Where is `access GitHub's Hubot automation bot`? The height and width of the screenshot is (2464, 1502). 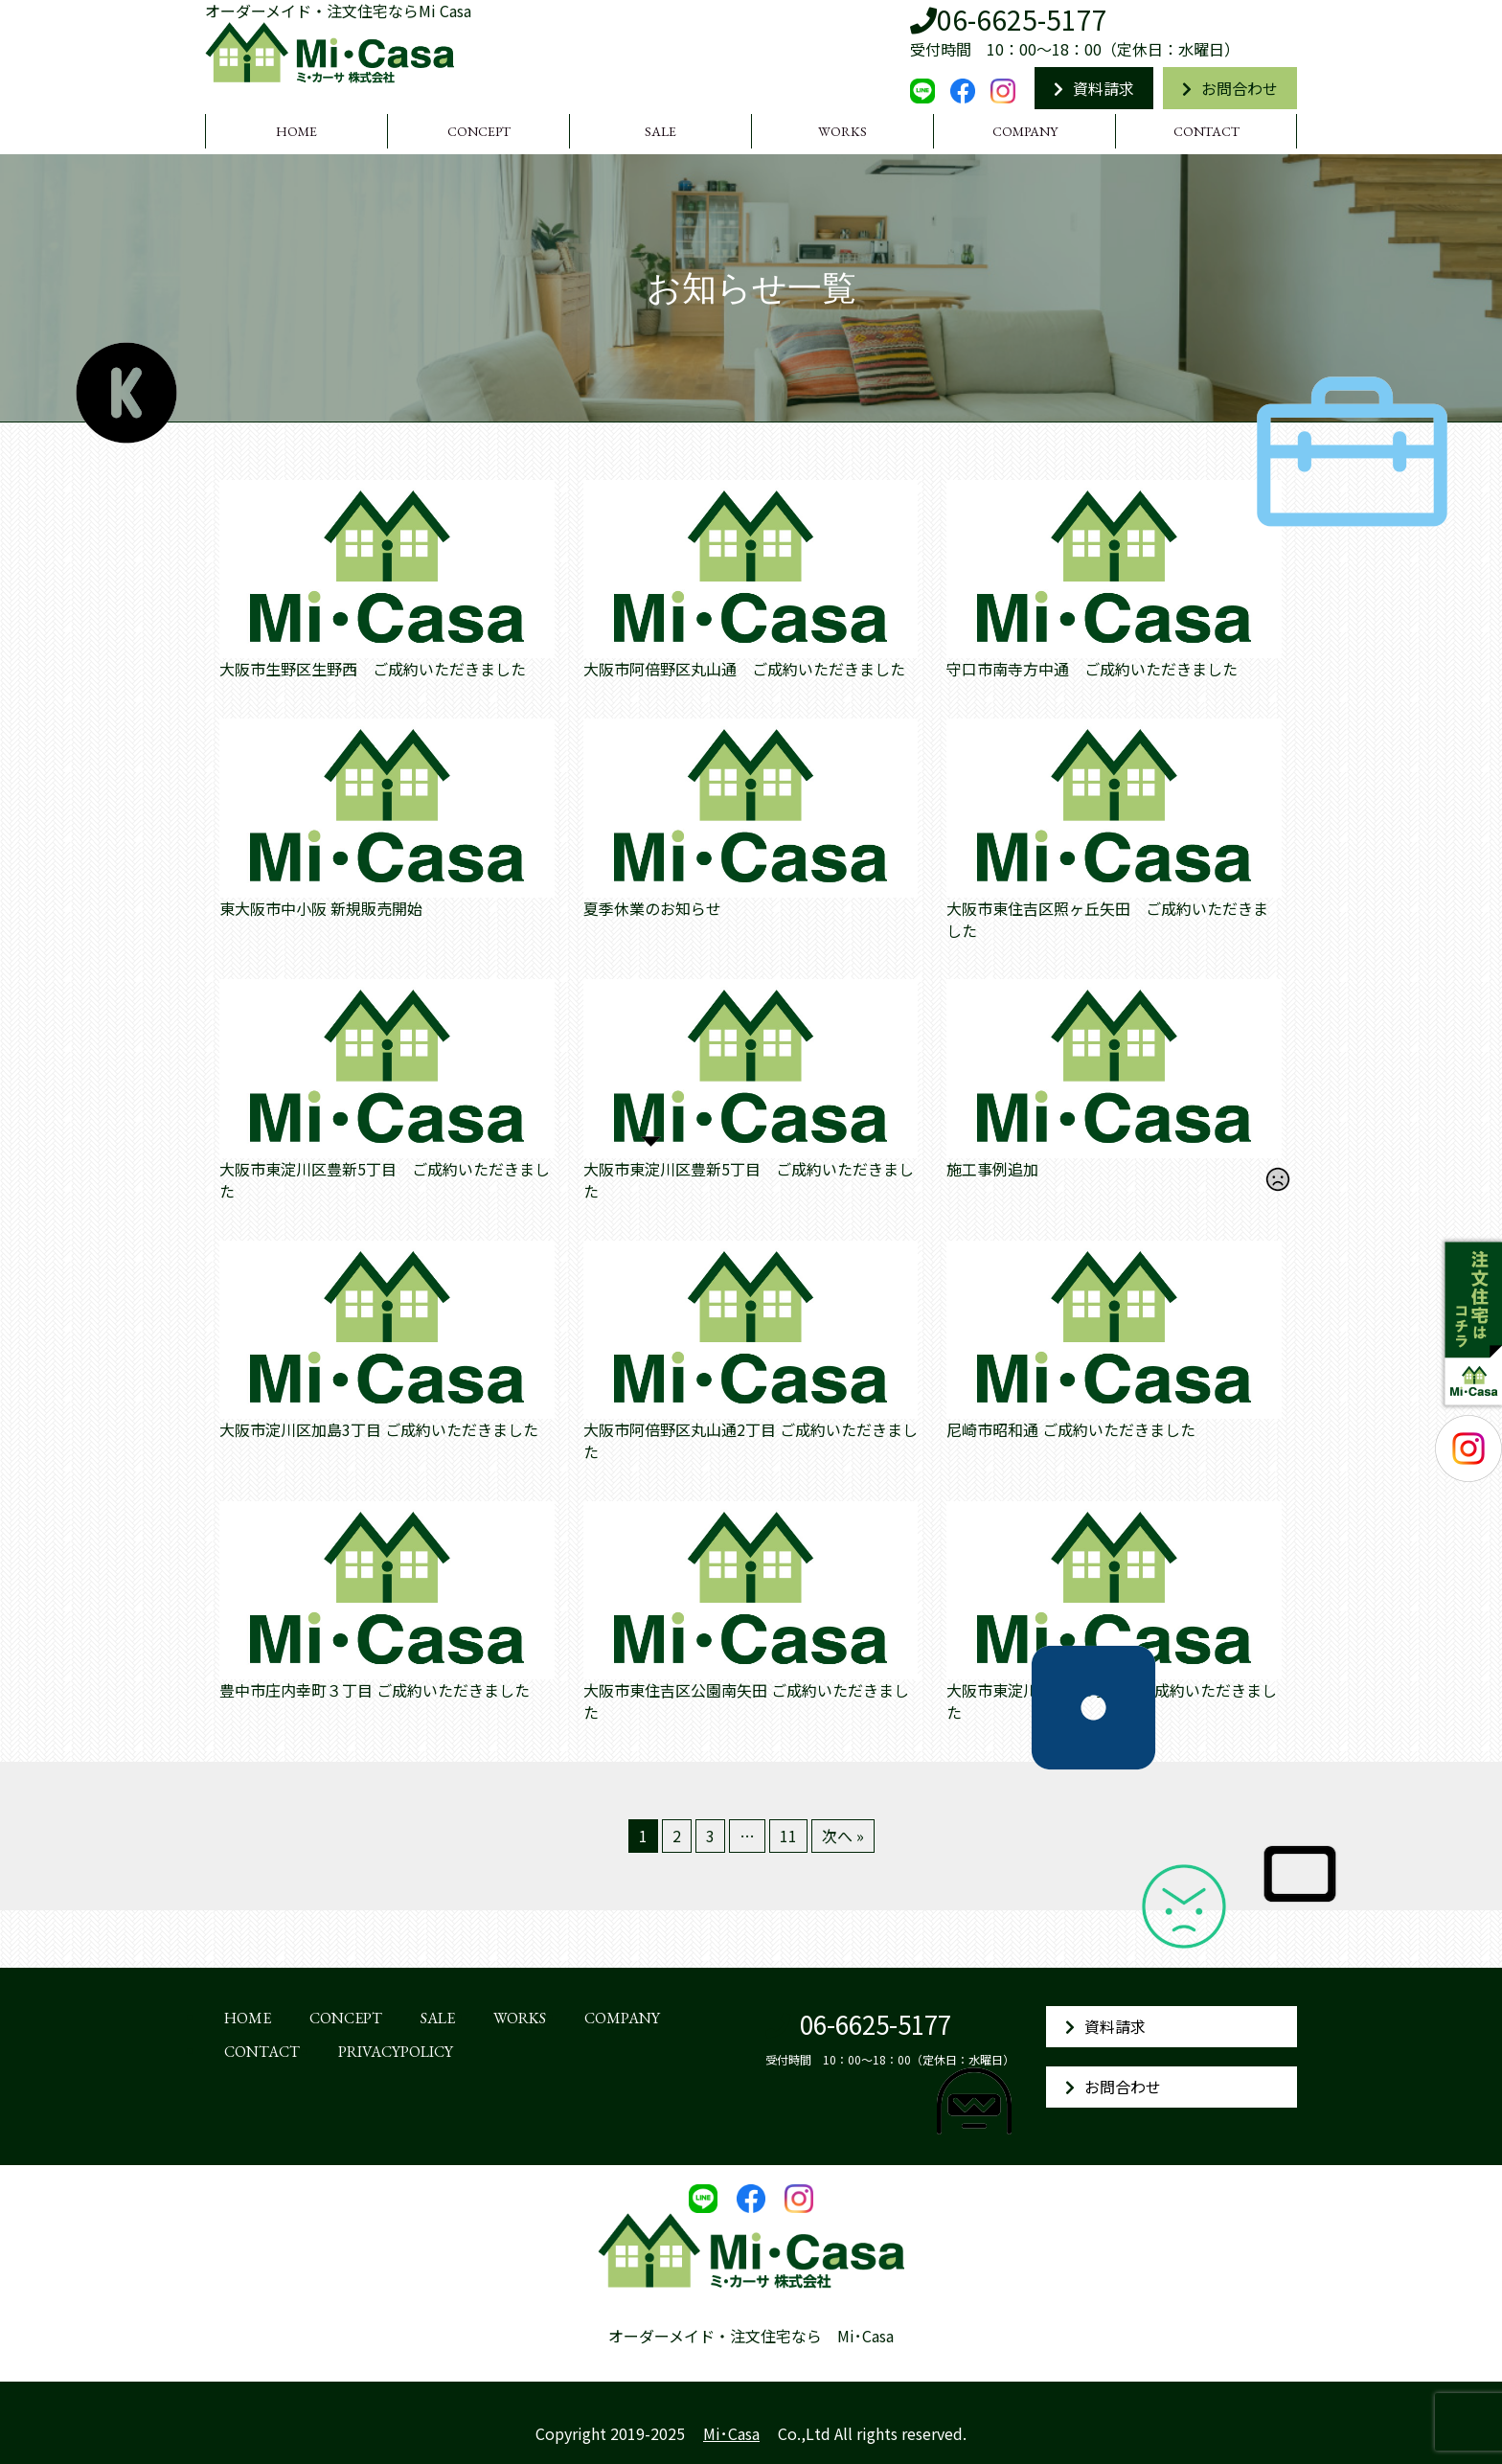
access GitHub's Hubot automation bot is located at coordinates (974, 2102).